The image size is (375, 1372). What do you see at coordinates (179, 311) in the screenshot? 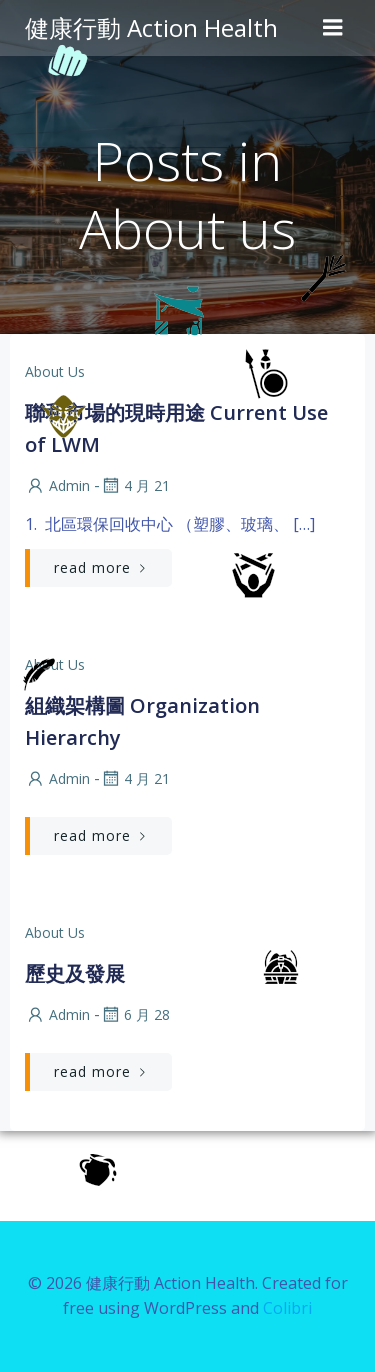
I see `set up camp in a desert region` at bounding box center [179, 311].